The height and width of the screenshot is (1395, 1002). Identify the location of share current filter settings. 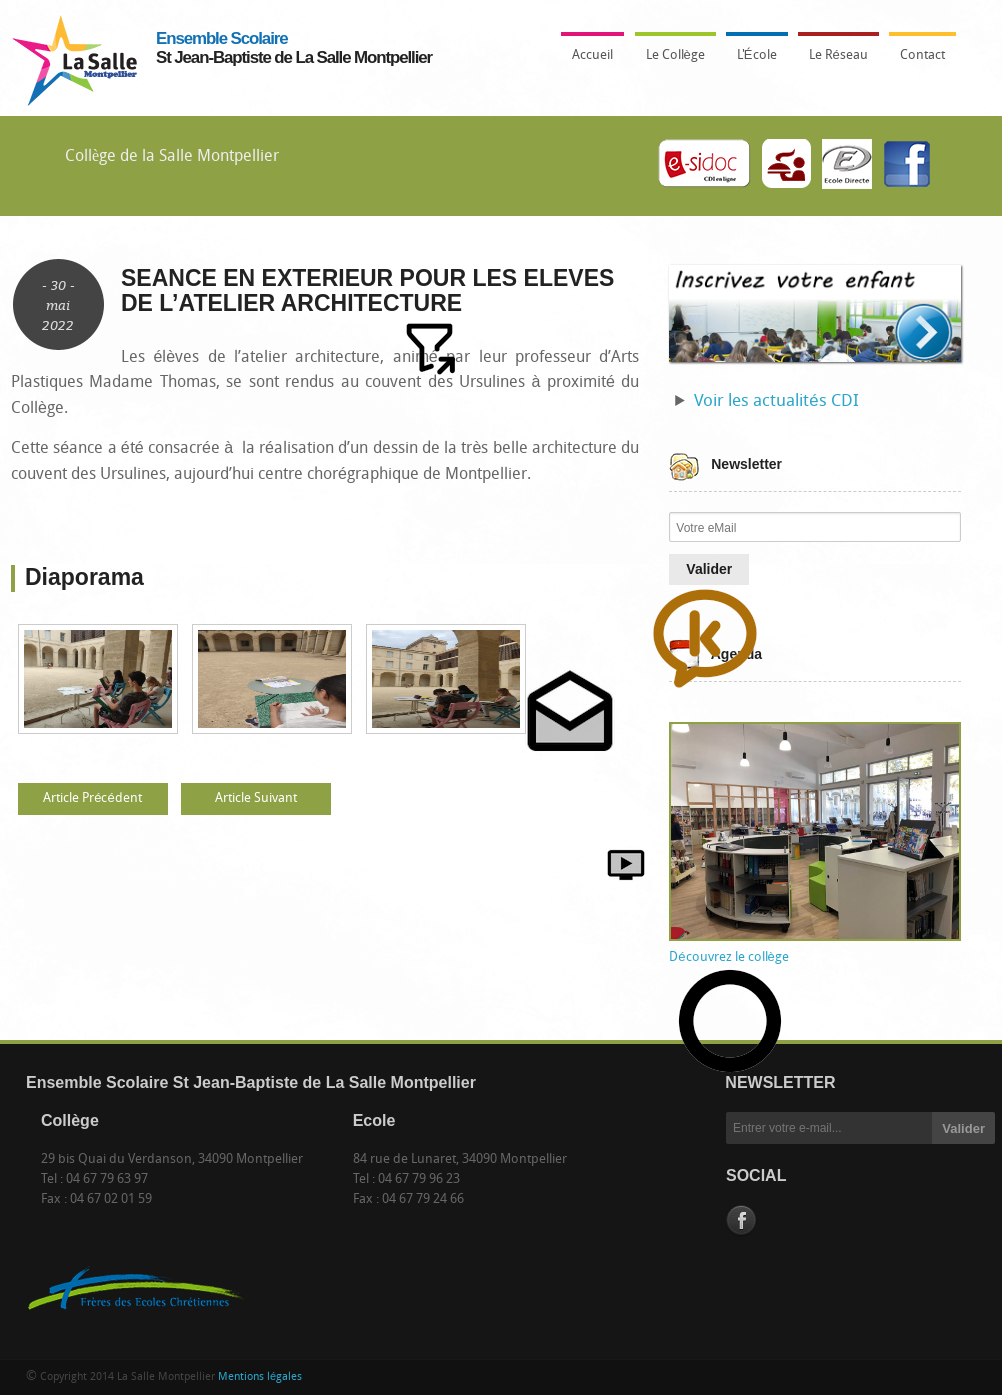
(429, 346).